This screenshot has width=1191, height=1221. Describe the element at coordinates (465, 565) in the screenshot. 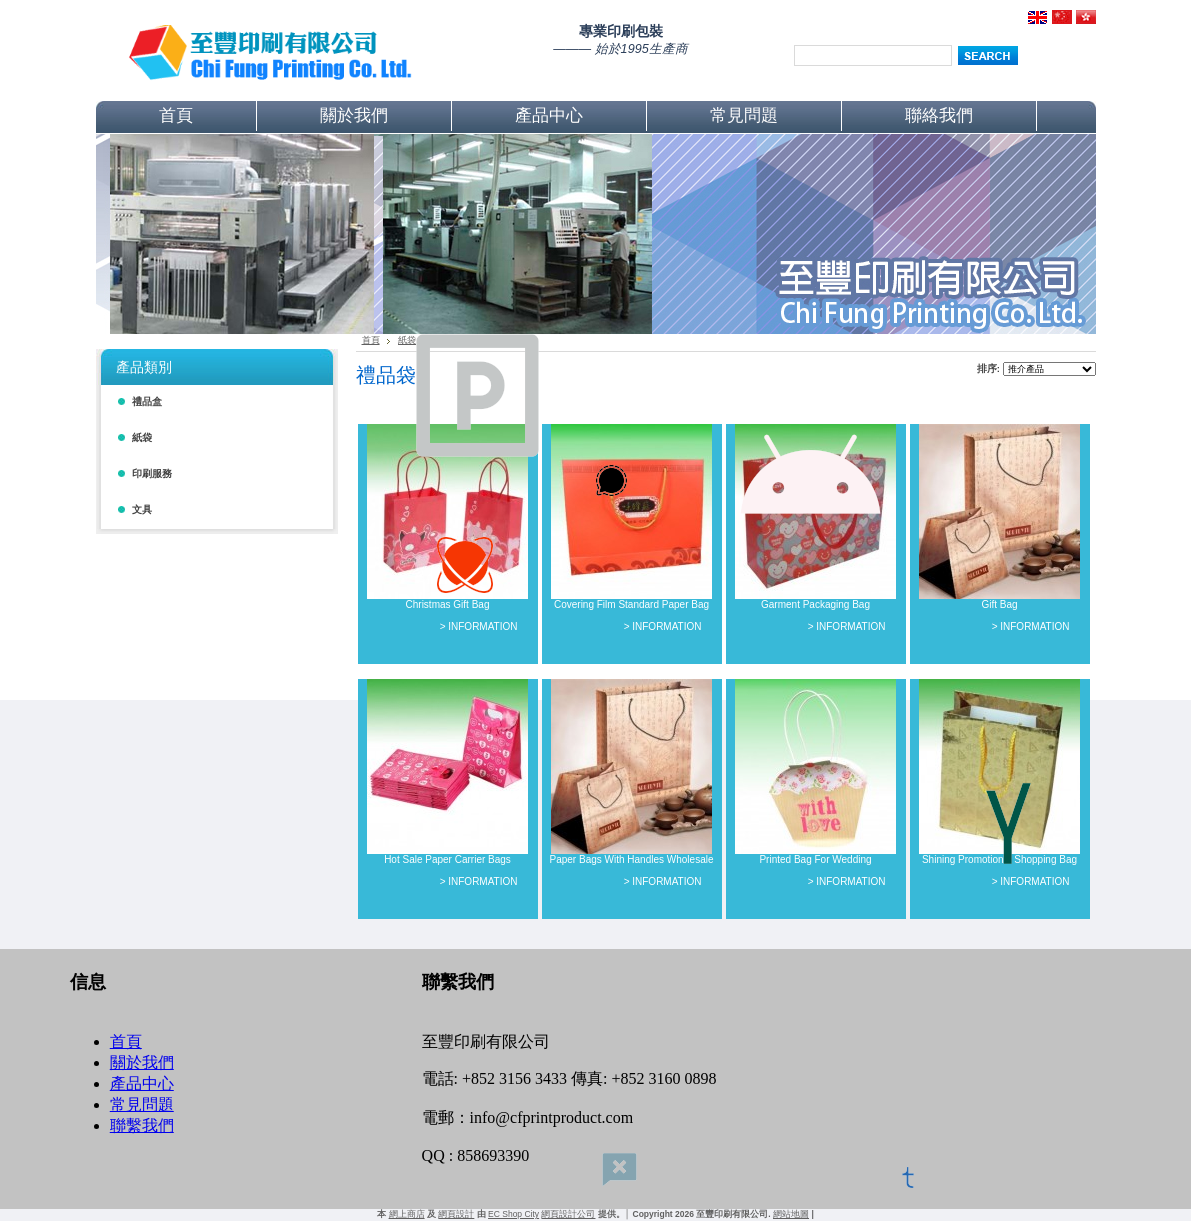

I see `ReactOS project logo` at that location.